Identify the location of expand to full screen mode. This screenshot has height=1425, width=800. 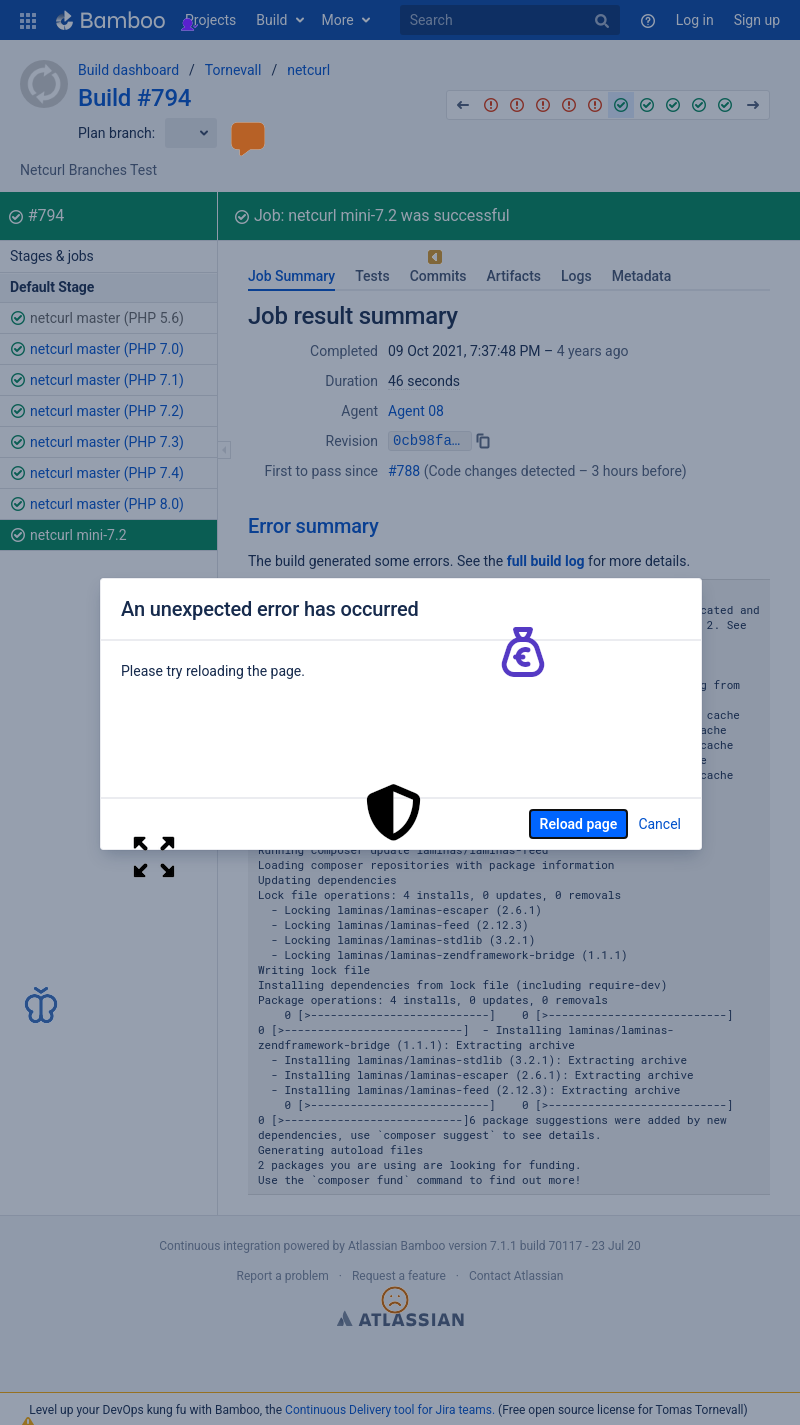
(154, 857).